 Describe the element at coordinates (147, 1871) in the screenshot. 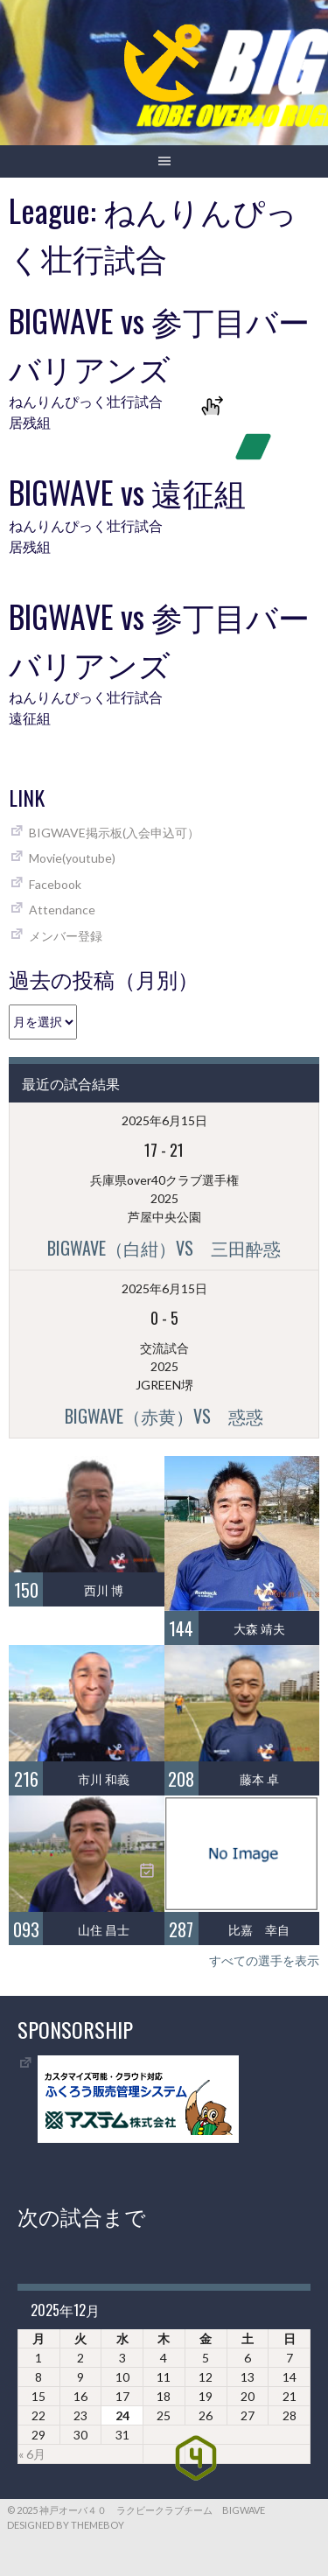

I see `confirm or schedule an appointment` at that location.